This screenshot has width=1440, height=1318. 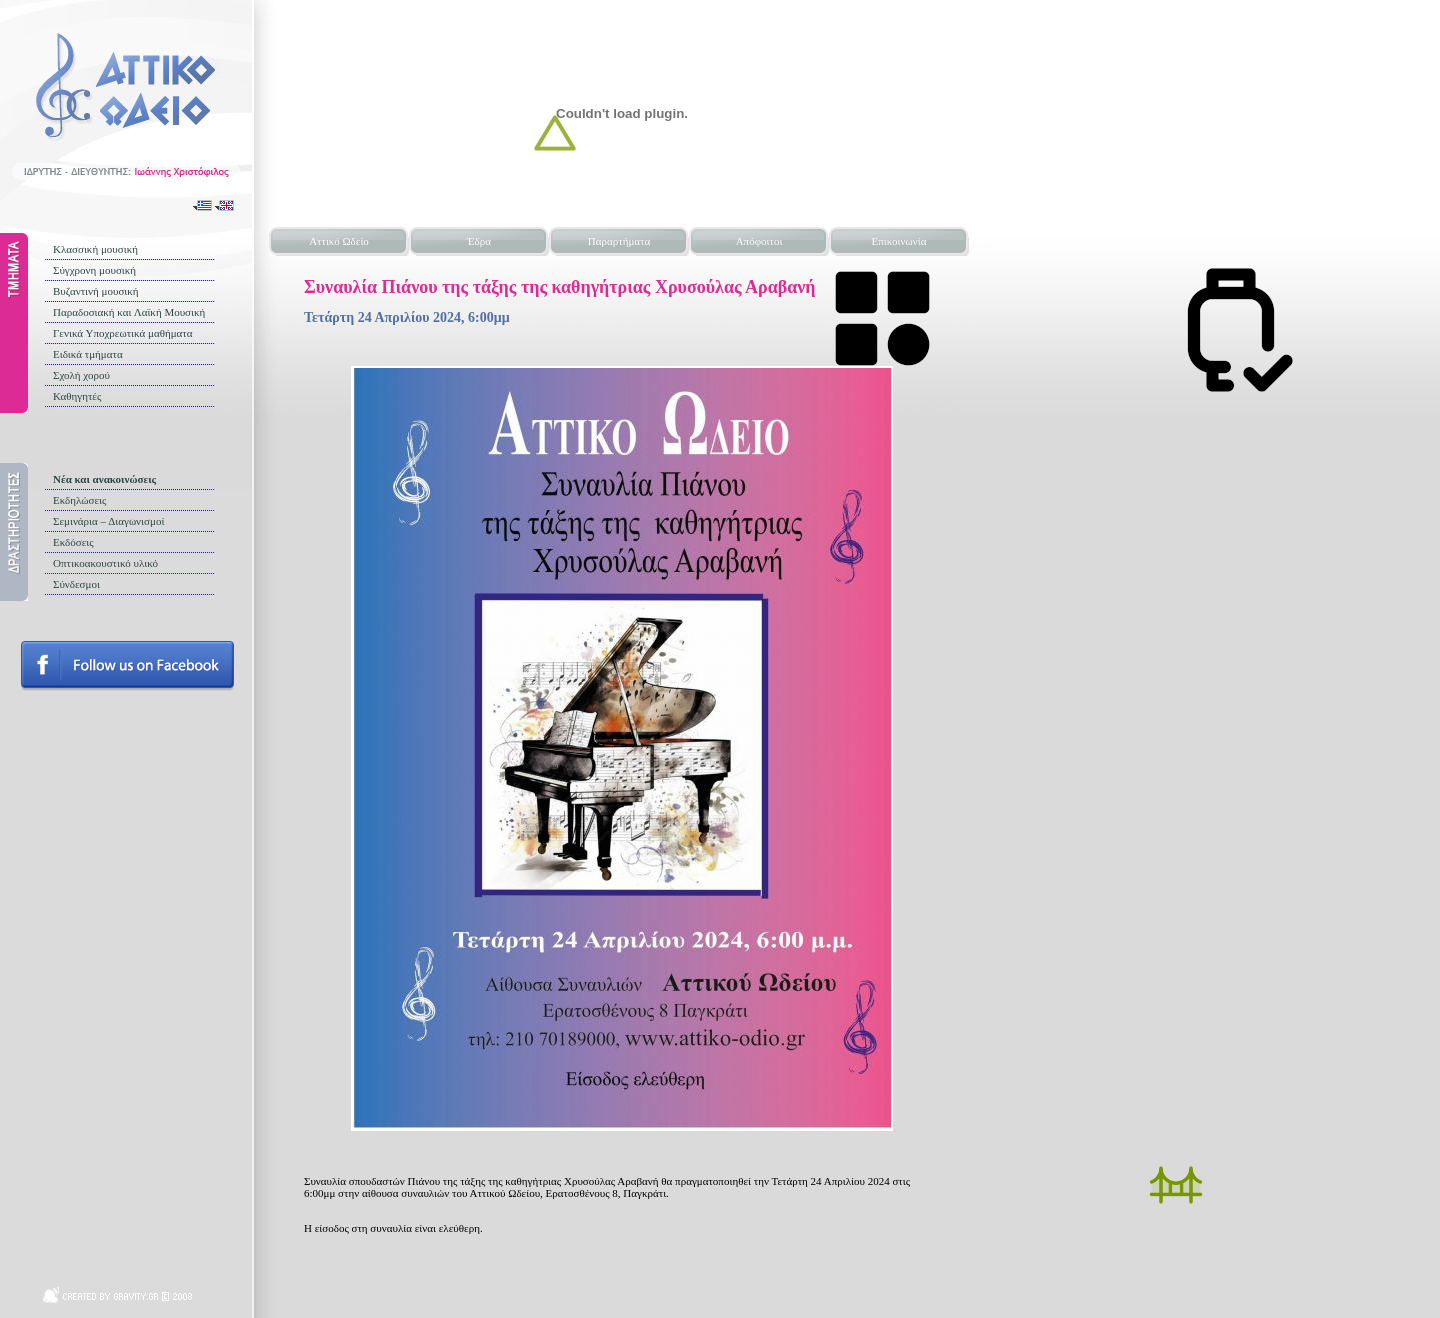 What do you see at coordinates (1176, 1185) in the screenshot?
I see `navigate to bridges or overpasses on a map` at bounding box center [1176, 1185].